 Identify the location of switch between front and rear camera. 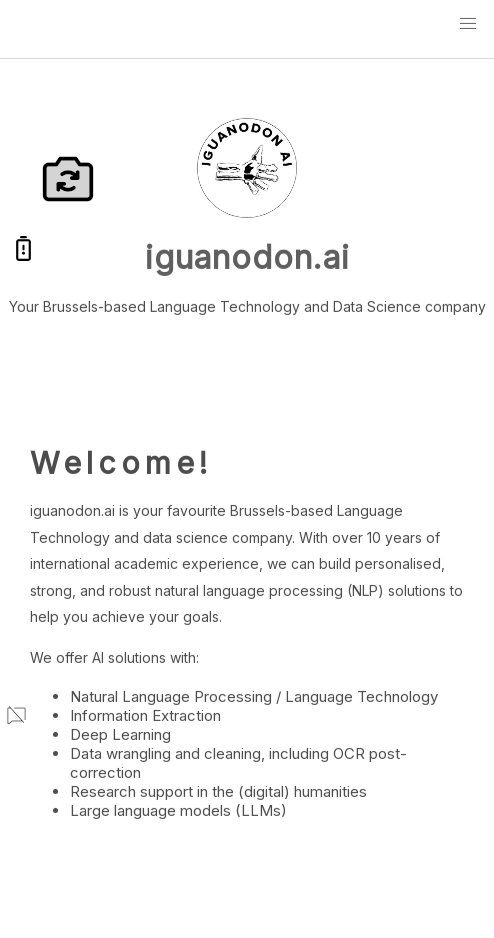
(68, 180).